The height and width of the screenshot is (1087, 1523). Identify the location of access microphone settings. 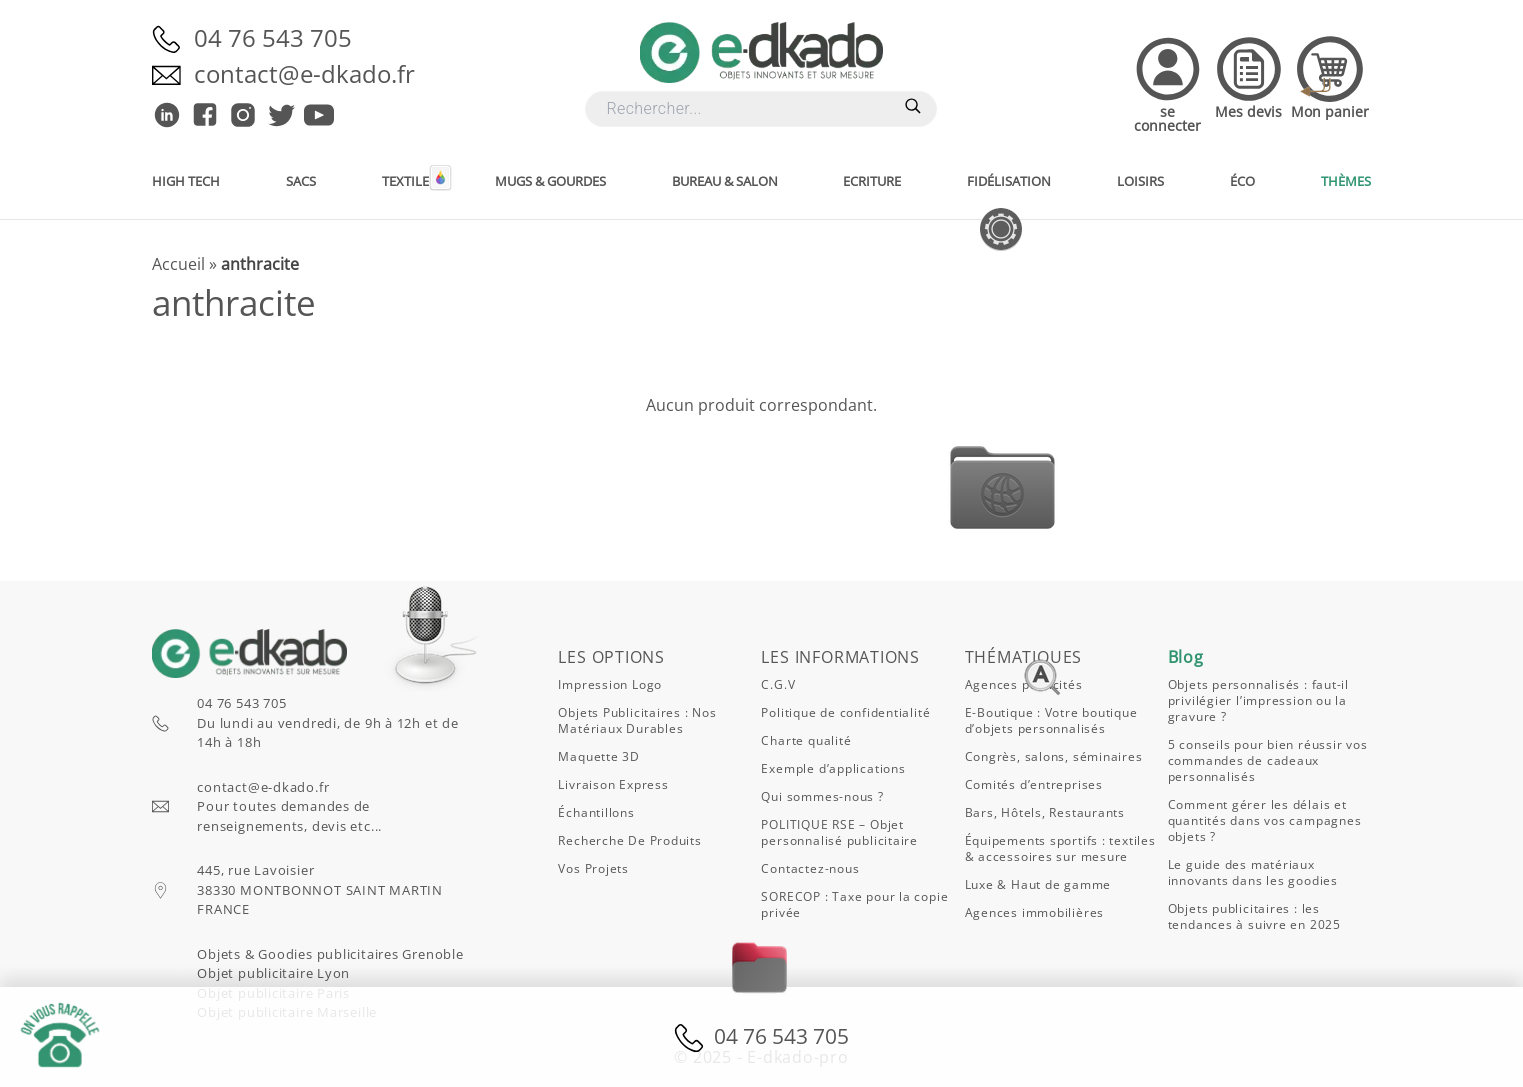
(427, 632).